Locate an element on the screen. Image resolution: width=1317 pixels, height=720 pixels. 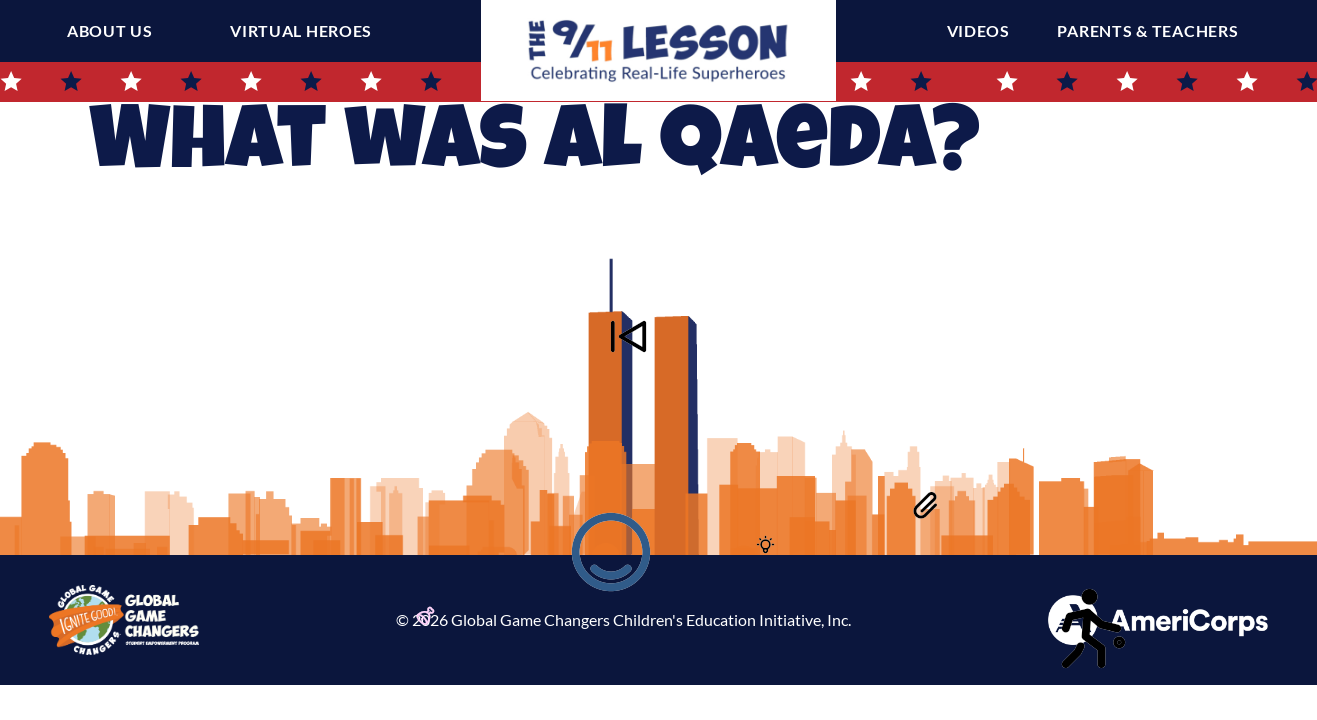
attach a file to your message is located at coordinates (926, 505).